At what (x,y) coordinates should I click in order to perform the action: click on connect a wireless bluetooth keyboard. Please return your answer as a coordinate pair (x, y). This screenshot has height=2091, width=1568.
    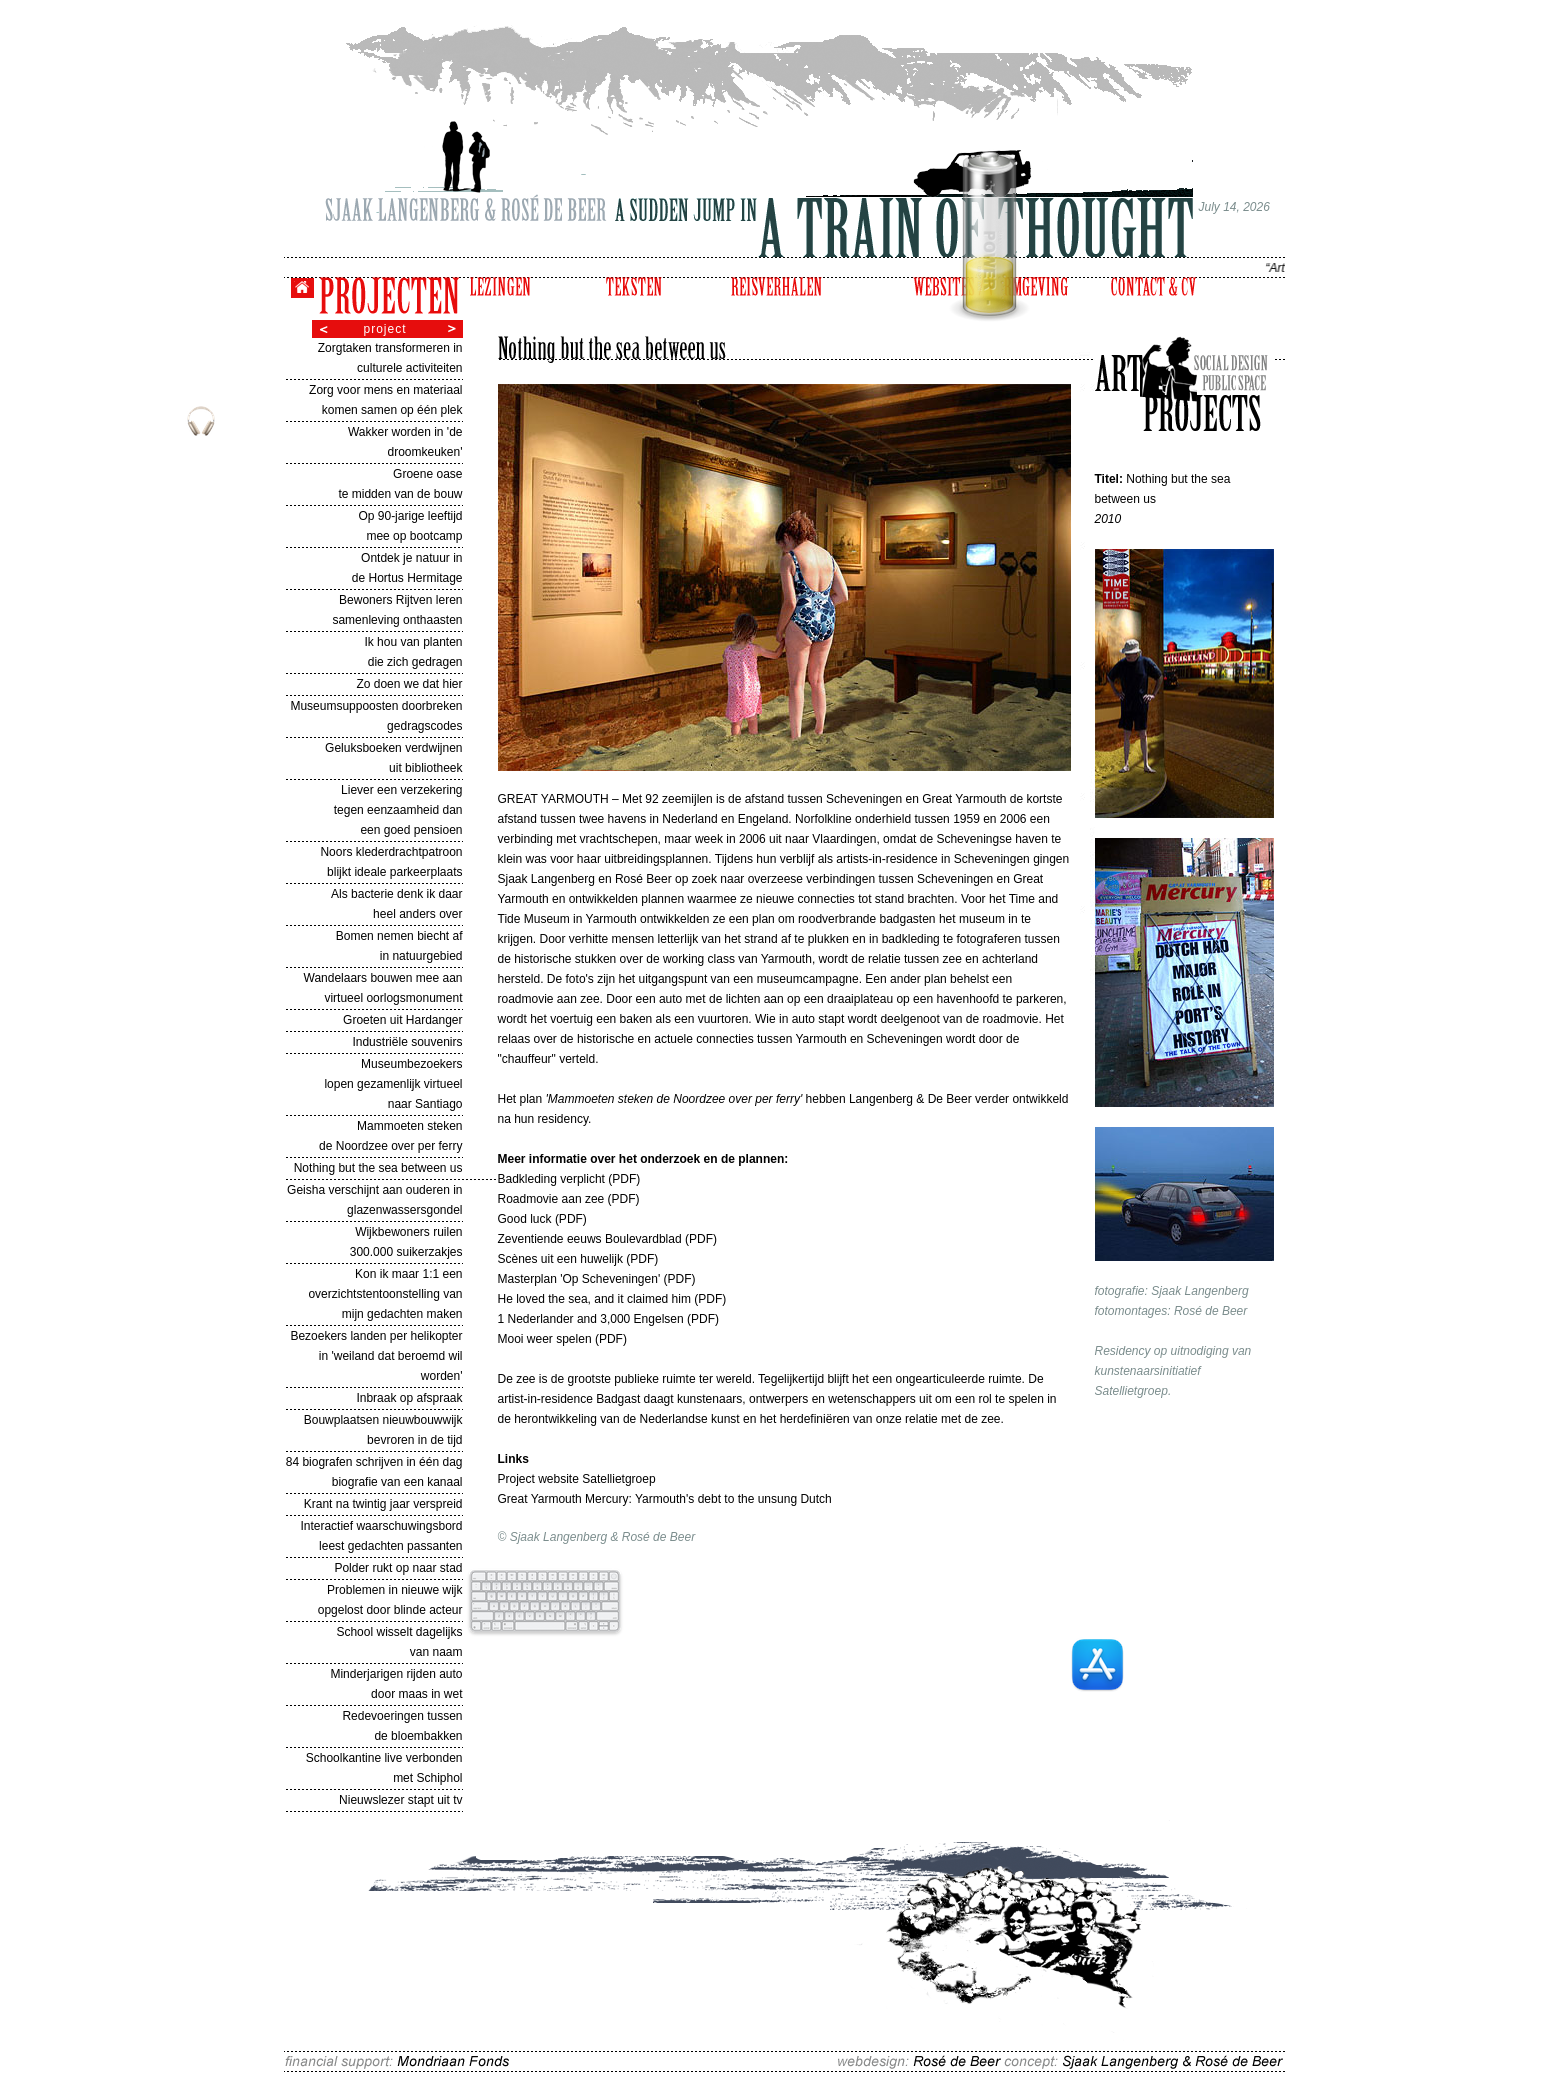
    Looking at the image, I should click on (545, 1601).